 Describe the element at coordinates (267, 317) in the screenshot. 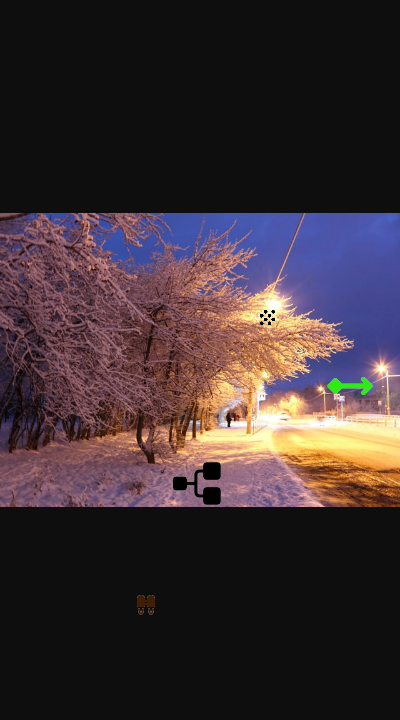

I see `apply a film grain or noise effect` at that location.